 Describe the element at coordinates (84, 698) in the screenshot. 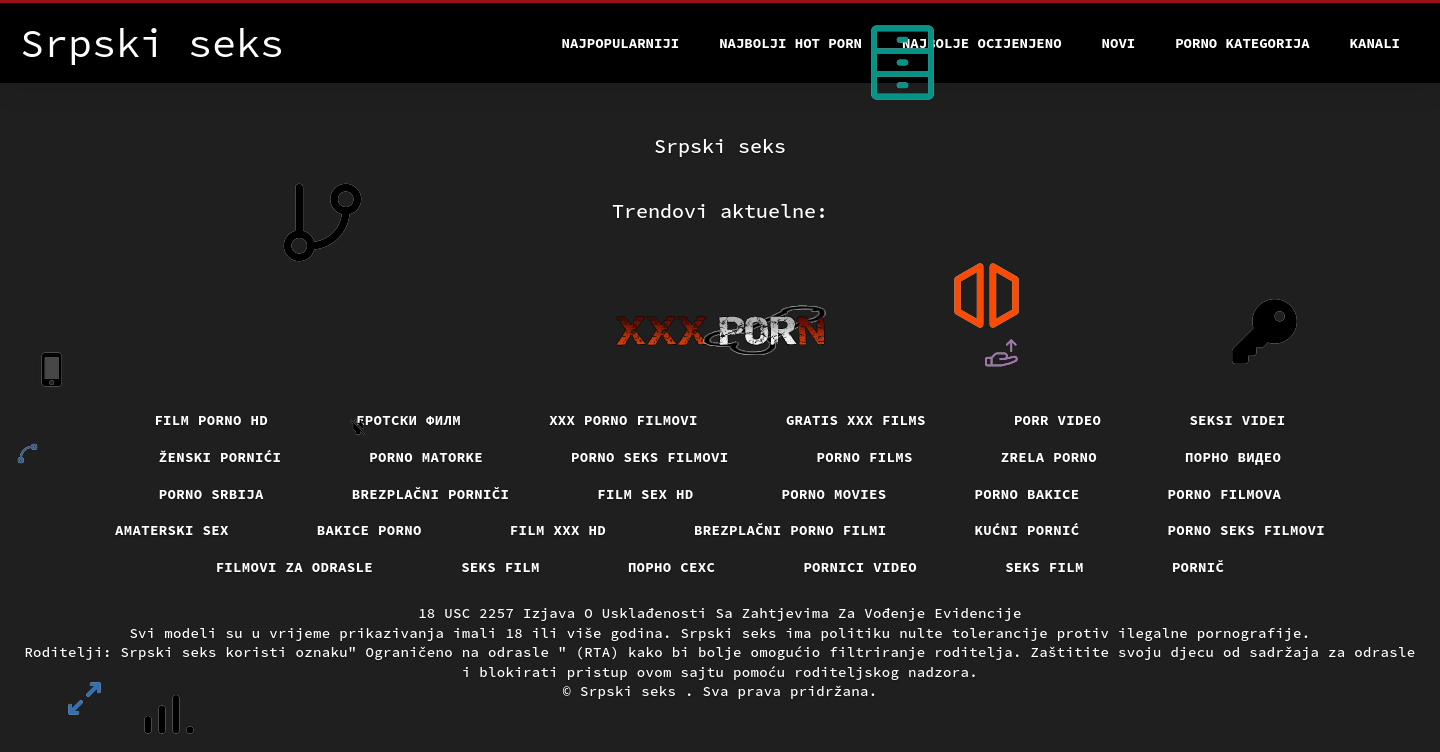

I see `expand to fullscreen mode` at that location.